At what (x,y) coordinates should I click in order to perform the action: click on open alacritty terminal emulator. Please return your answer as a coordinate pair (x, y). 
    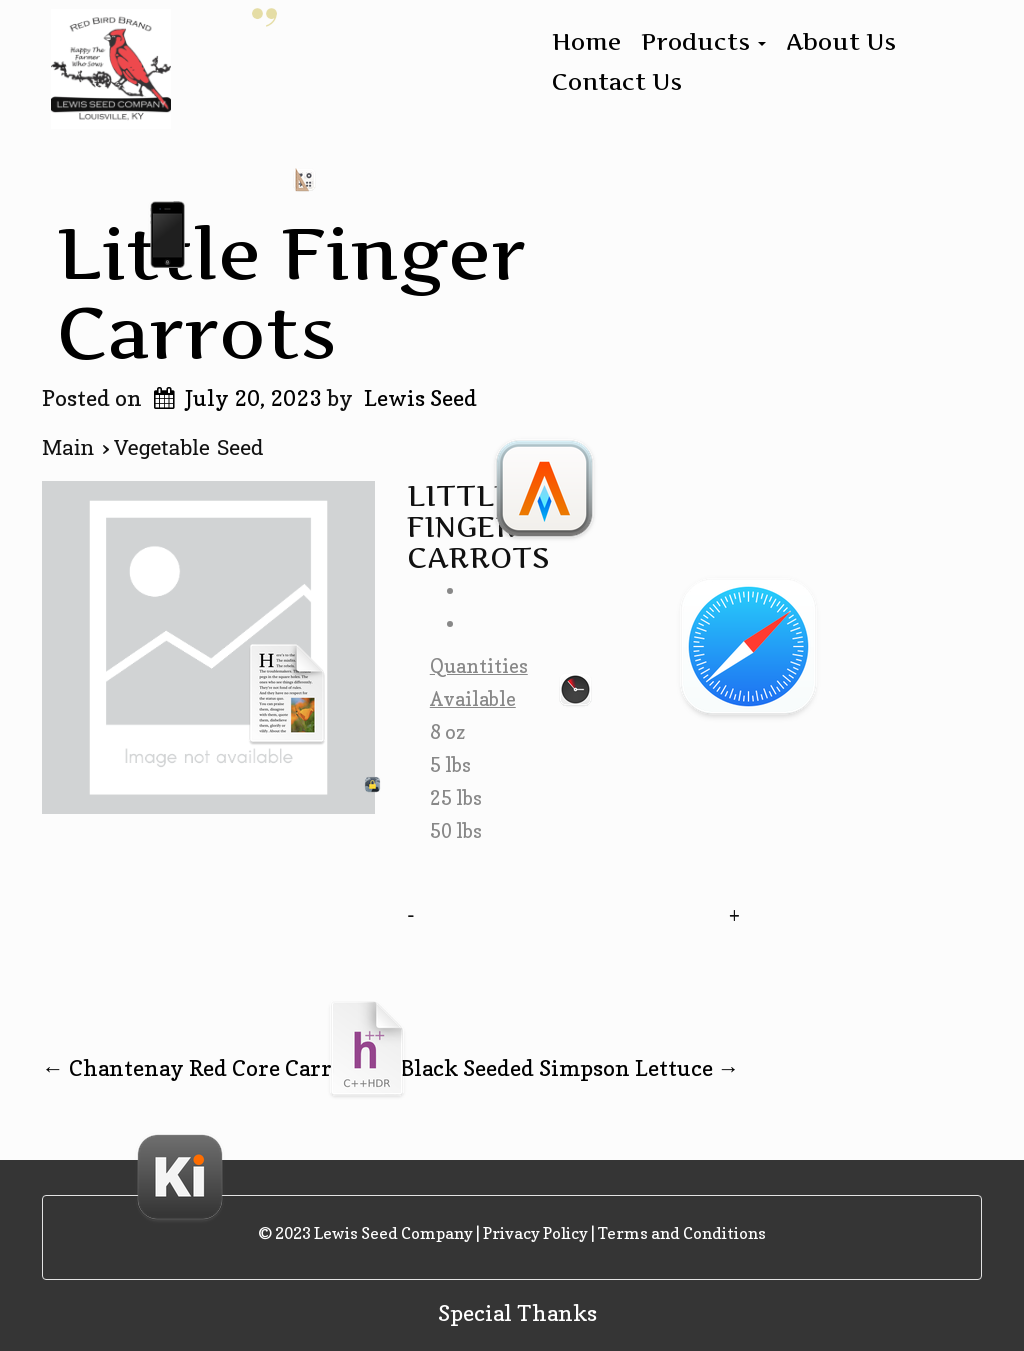
    Looking at the image, I should click on (544, 488).